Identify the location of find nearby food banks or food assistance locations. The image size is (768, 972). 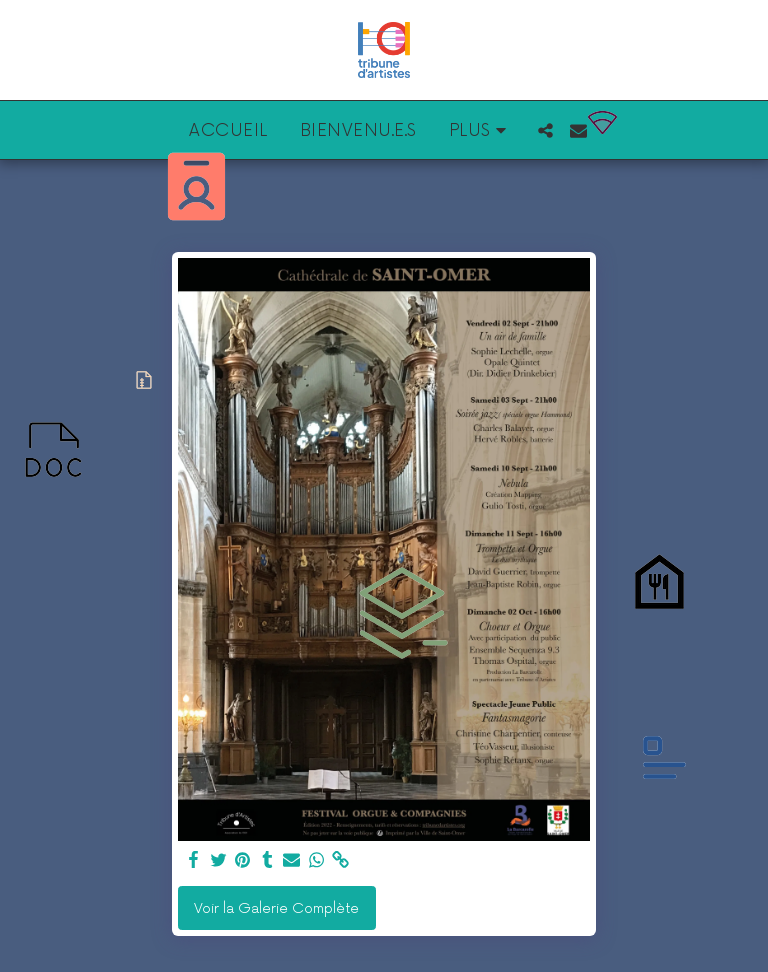
(659, 581).